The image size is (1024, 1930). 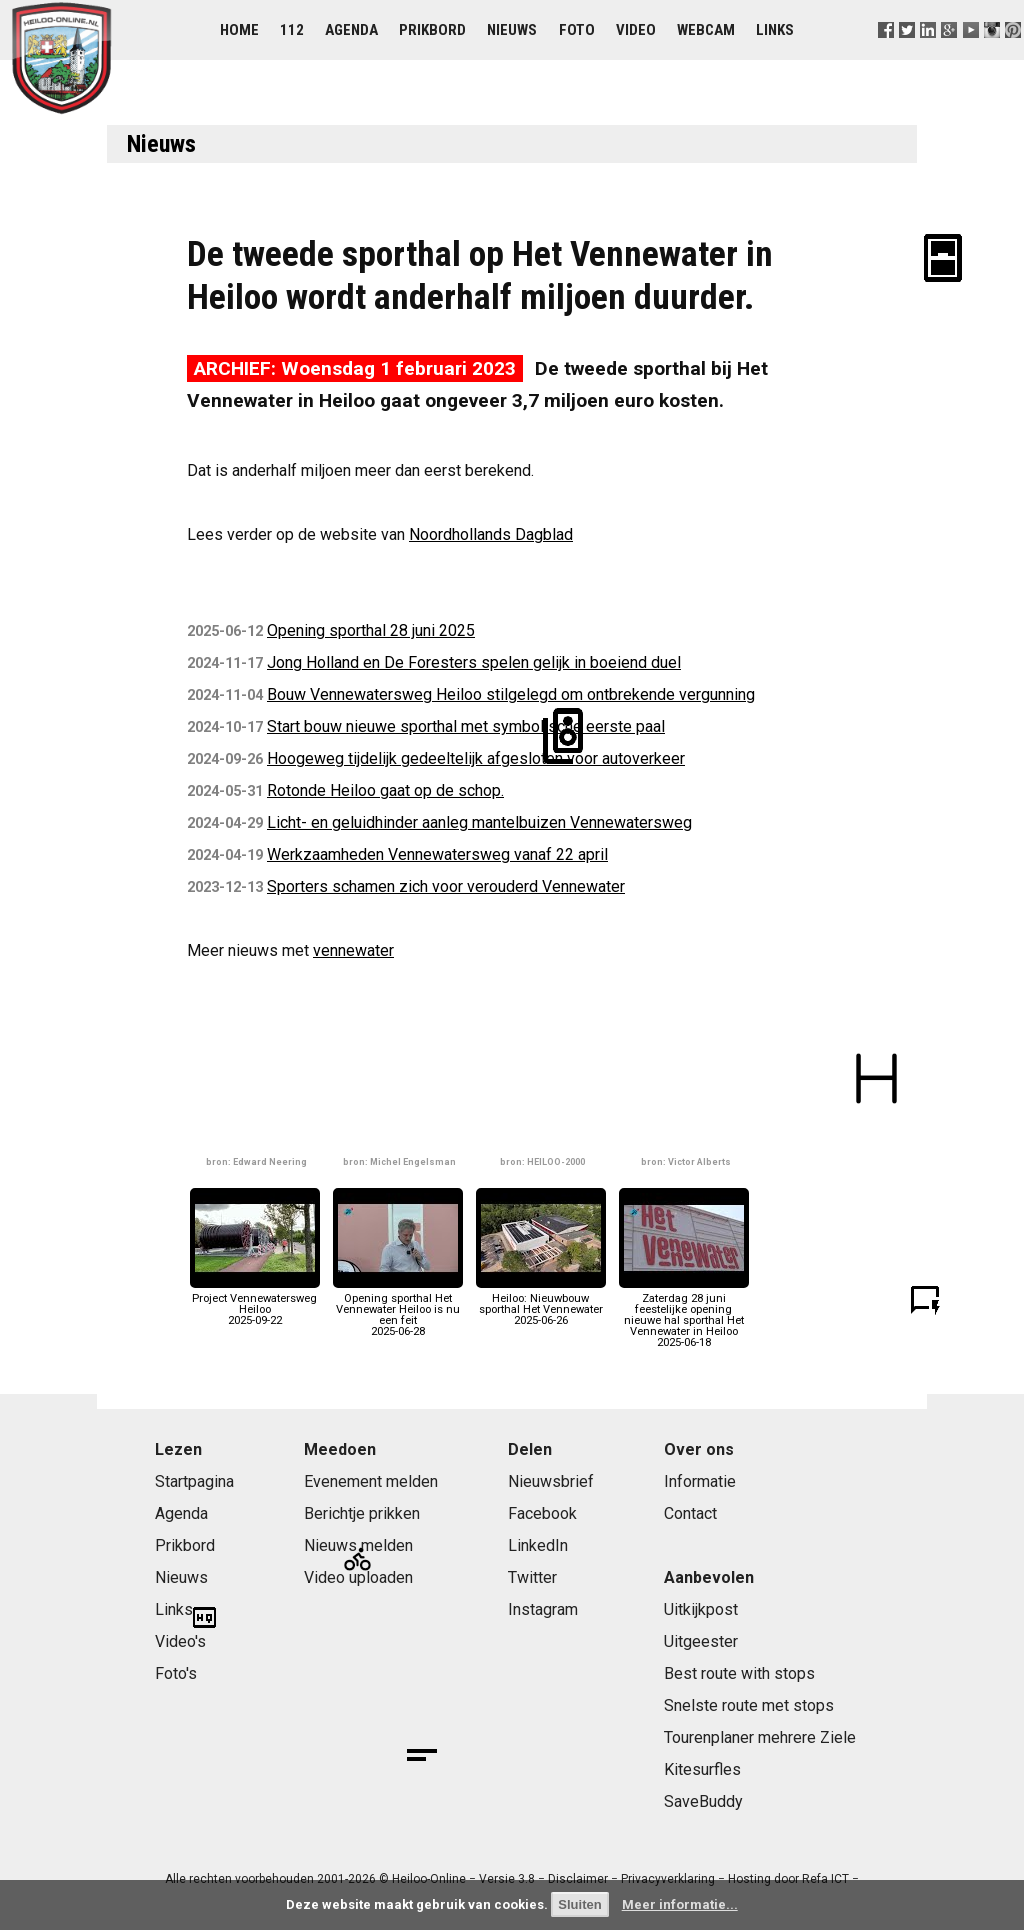 I want to click on select bicycle as transportation mode, so click(x=357, y=1558).